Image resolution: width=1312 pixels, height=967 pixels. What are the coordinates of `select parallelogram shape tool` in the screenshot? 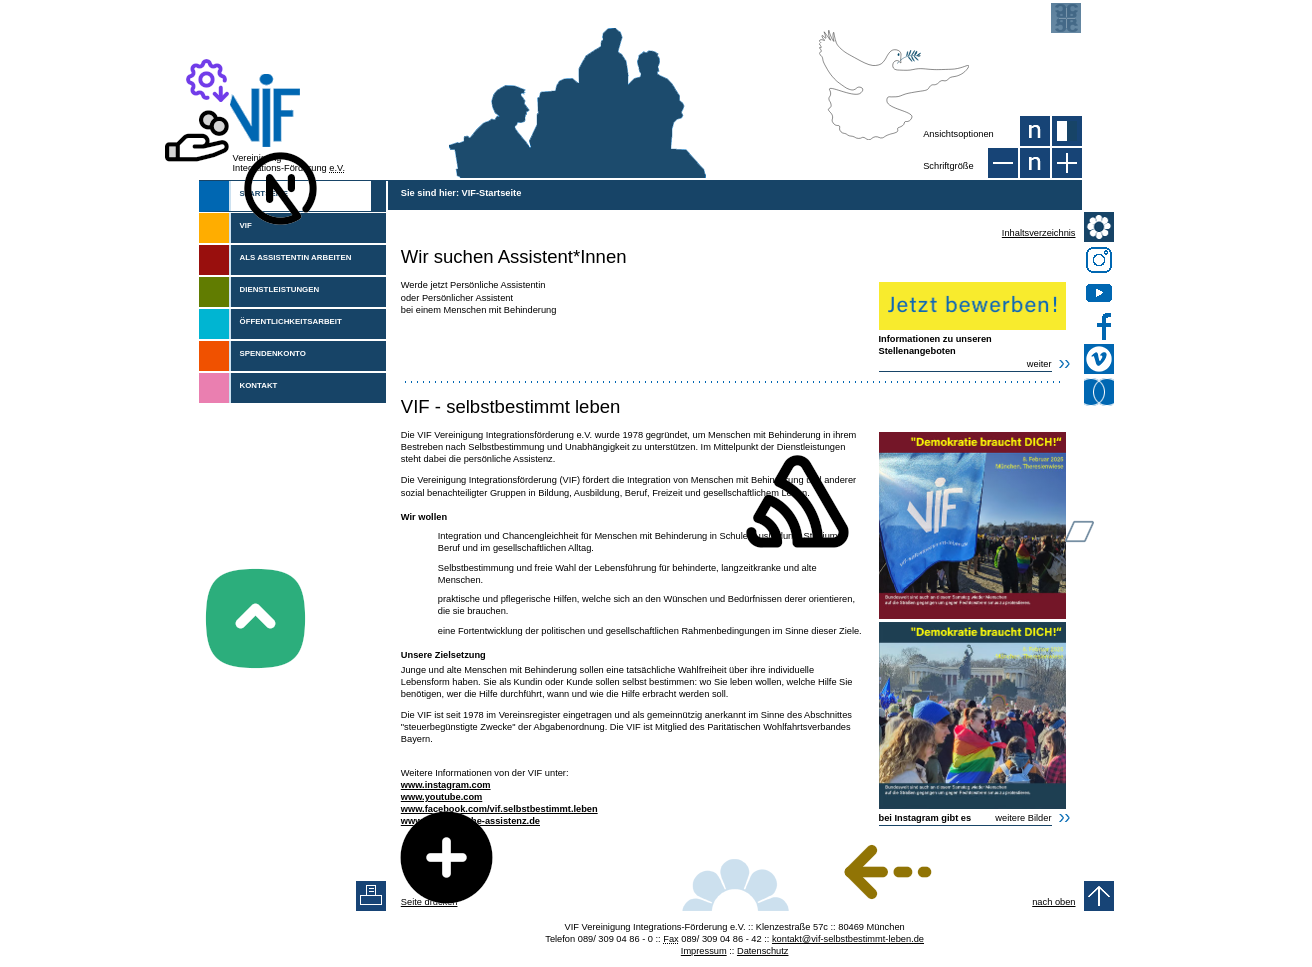 It's located at (1079, 531).